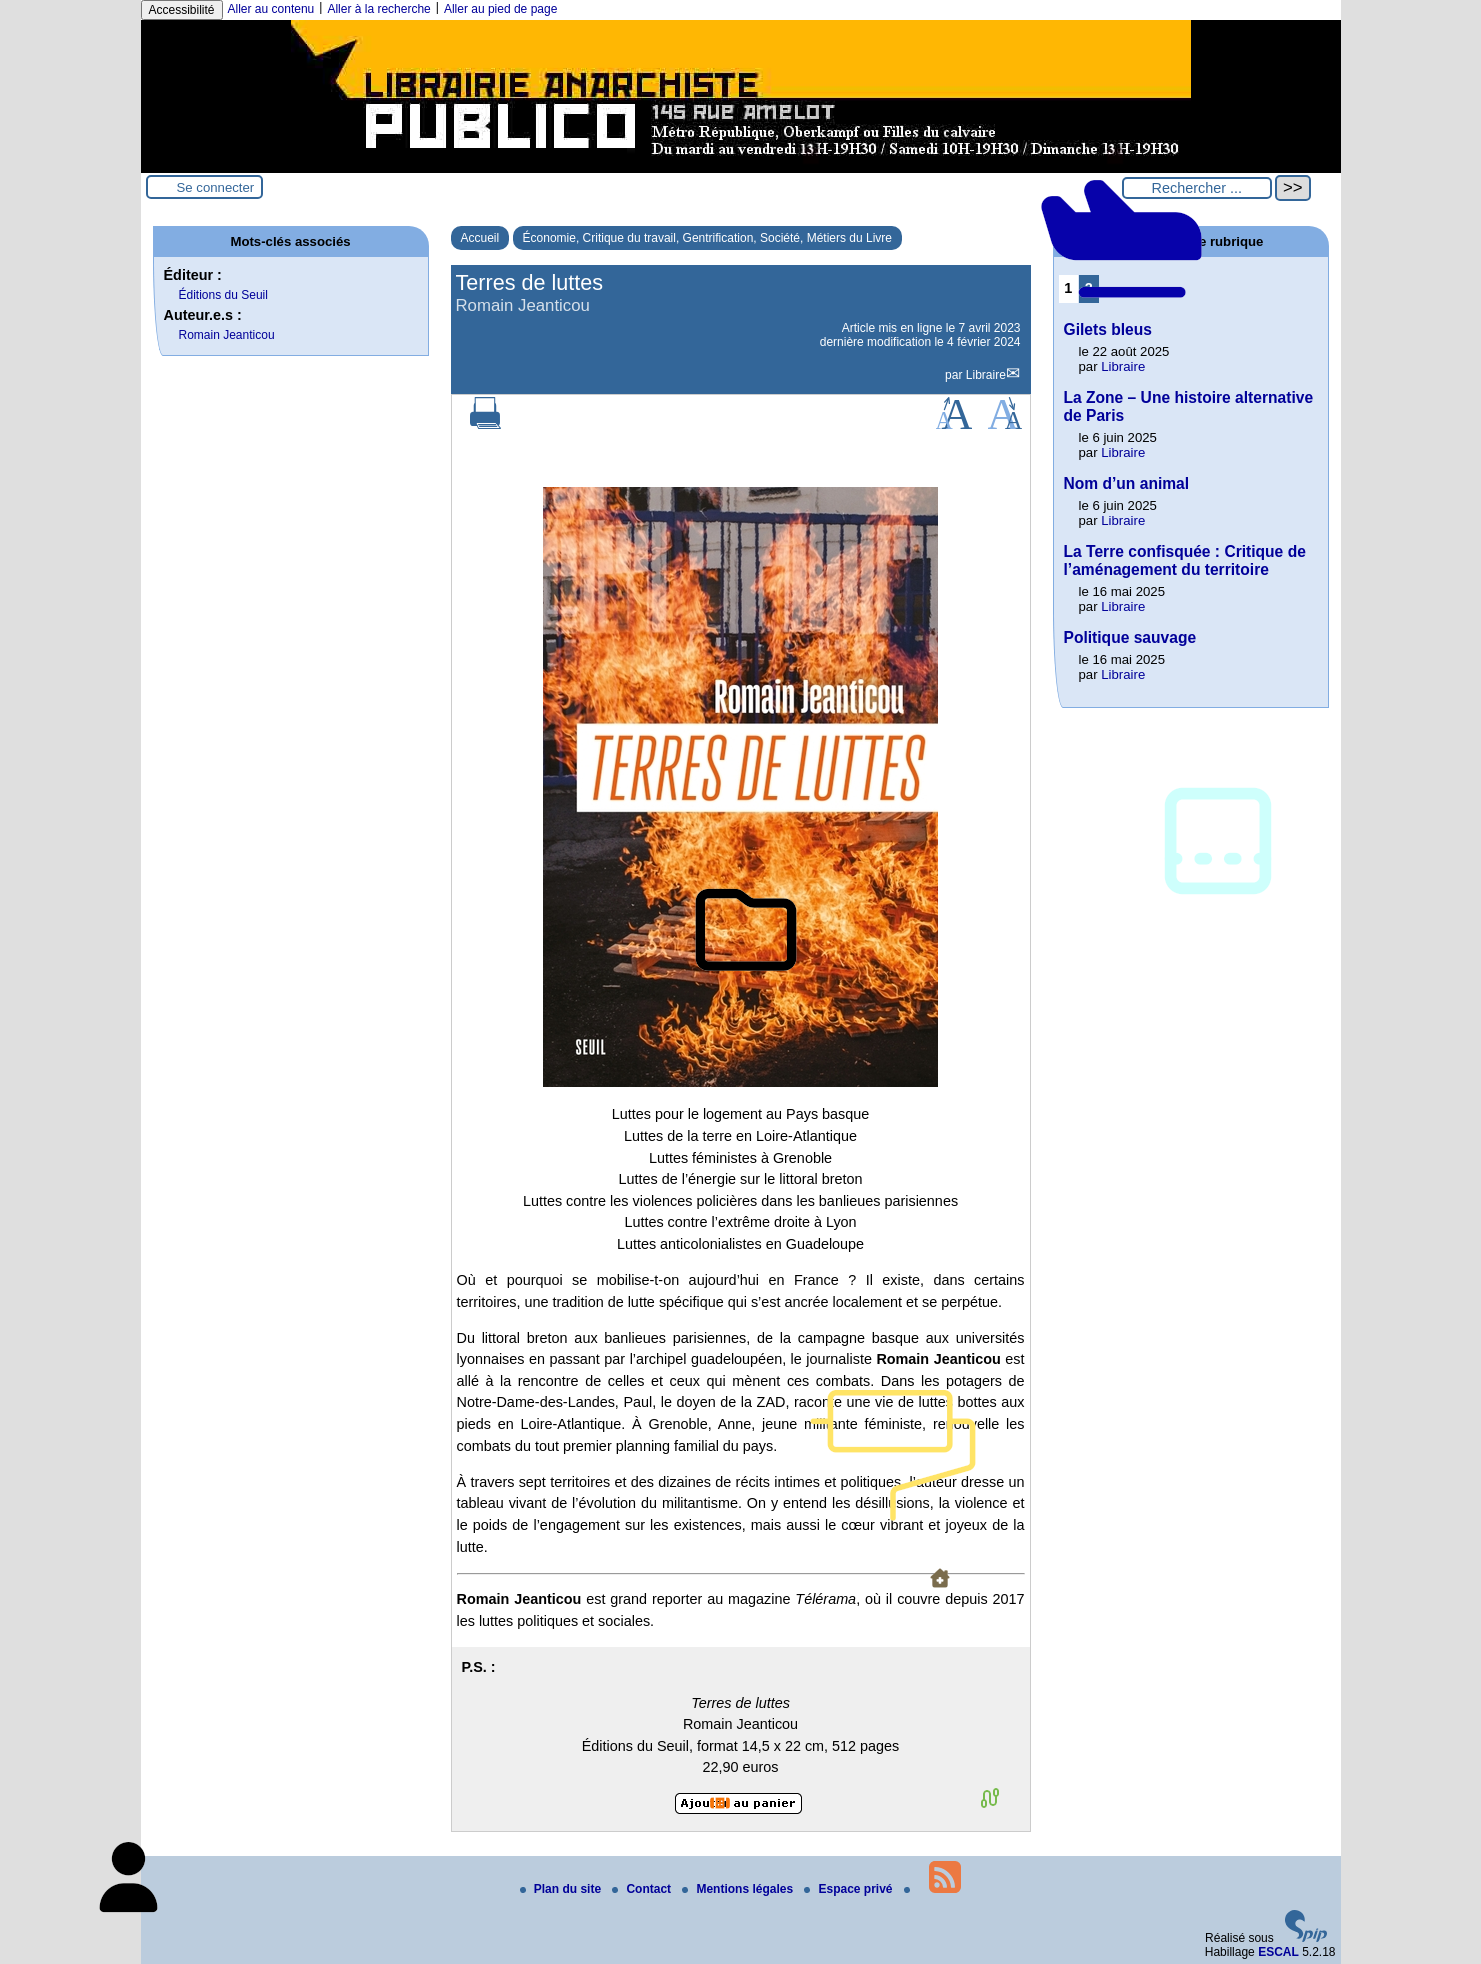  I want to click on access medical or healthcare services, so click(940, 1578).